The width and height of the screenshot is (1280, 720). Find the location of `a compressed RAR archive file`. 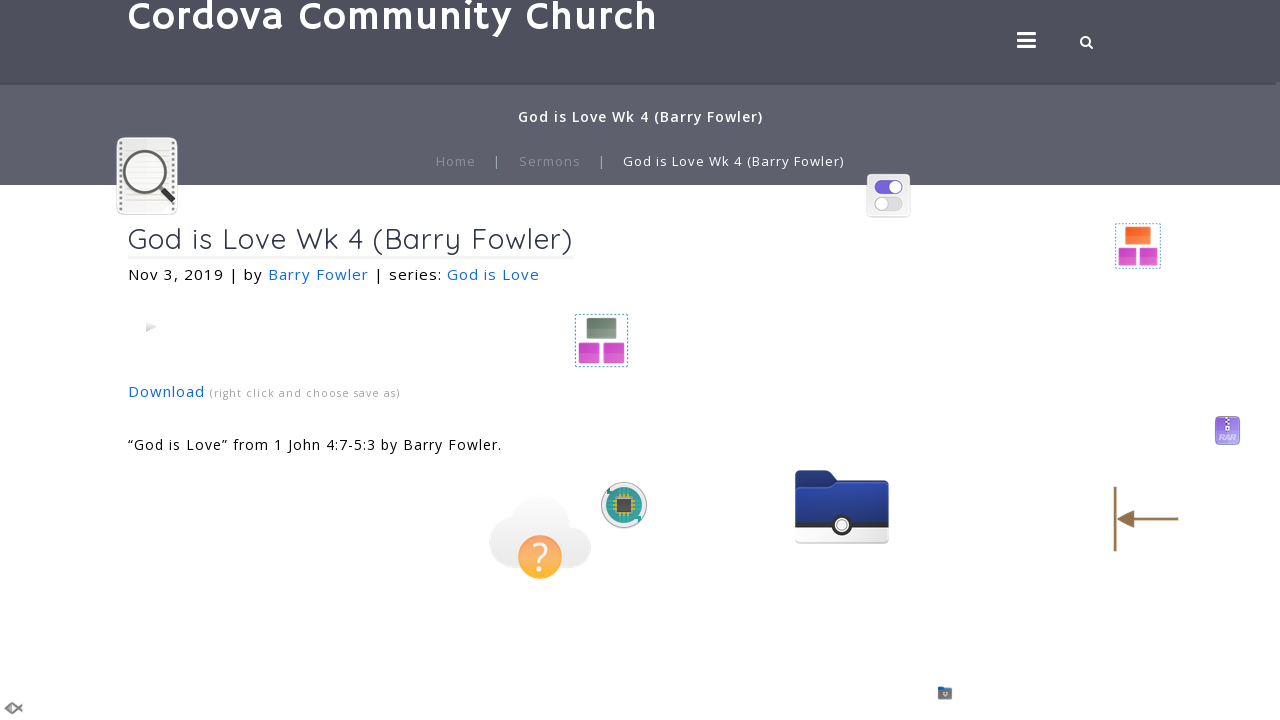

a compressed RAR archive file is located at coordinates (1227, 430).